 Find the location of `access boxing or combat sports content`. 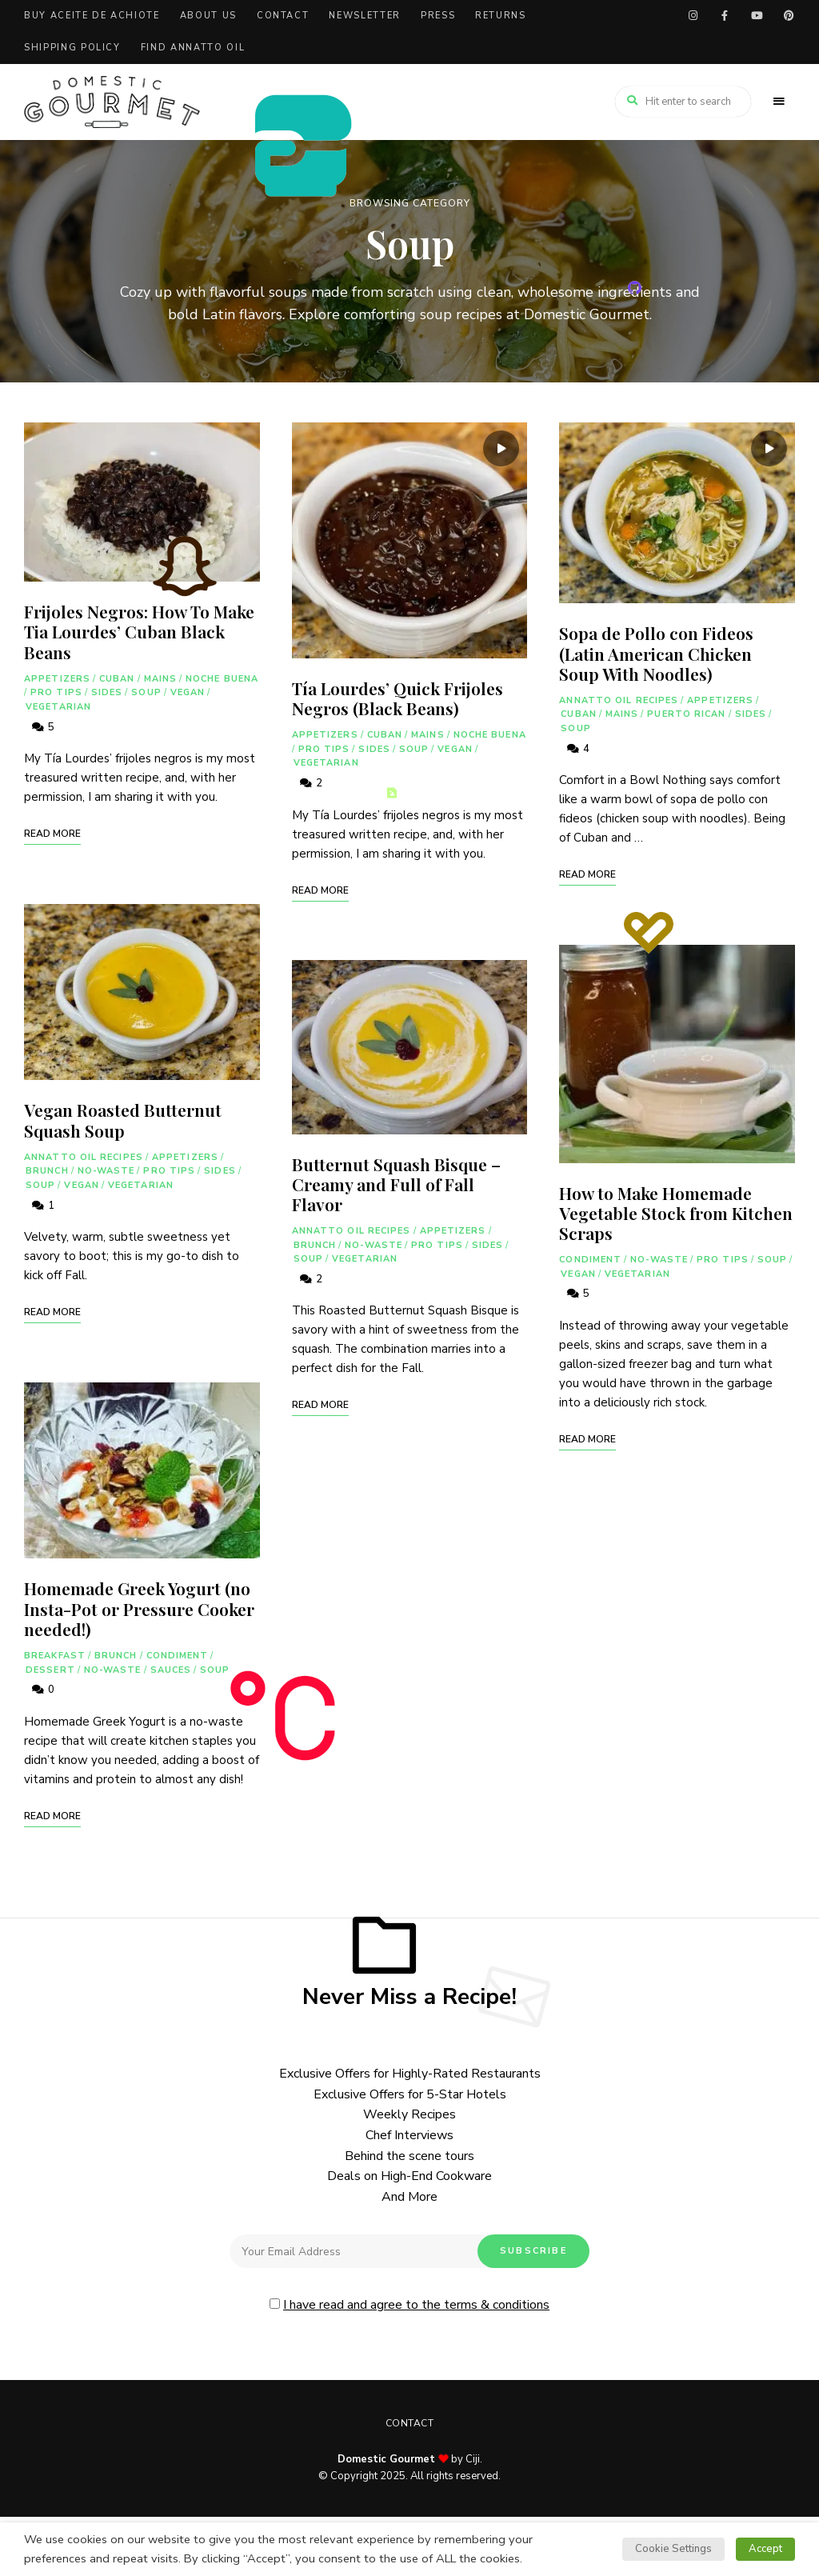

access boxing or combat sports content is located at coordinates (301, 146).